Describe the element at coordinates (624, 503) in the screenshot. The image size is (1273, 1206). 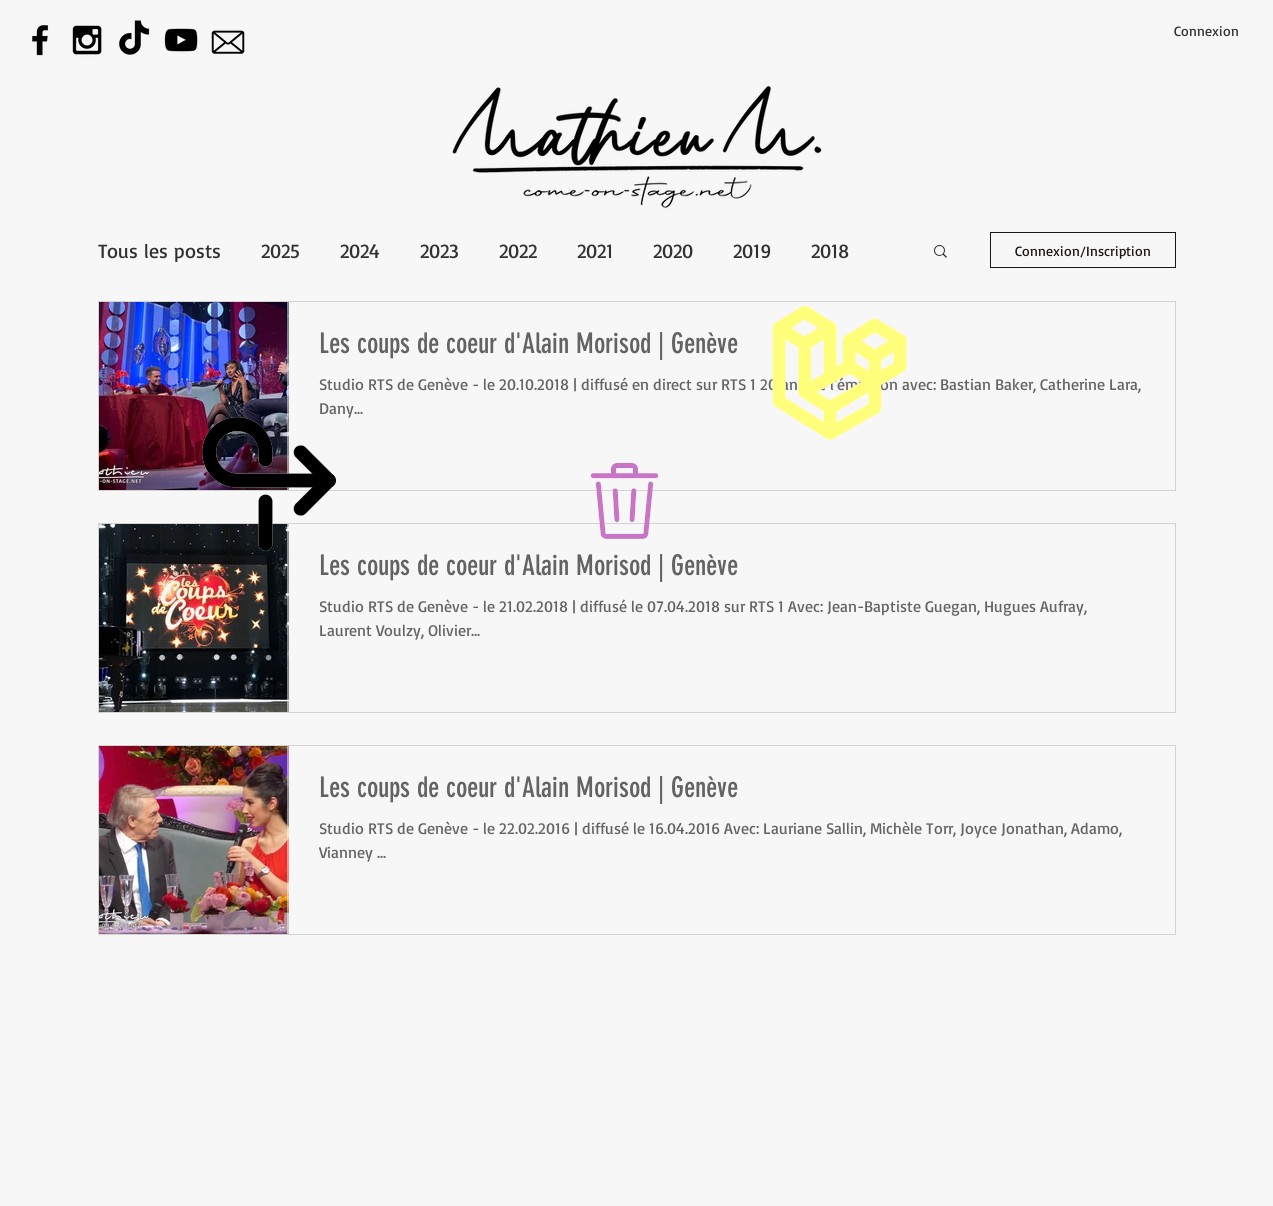
I see `delete selected item` at that location.